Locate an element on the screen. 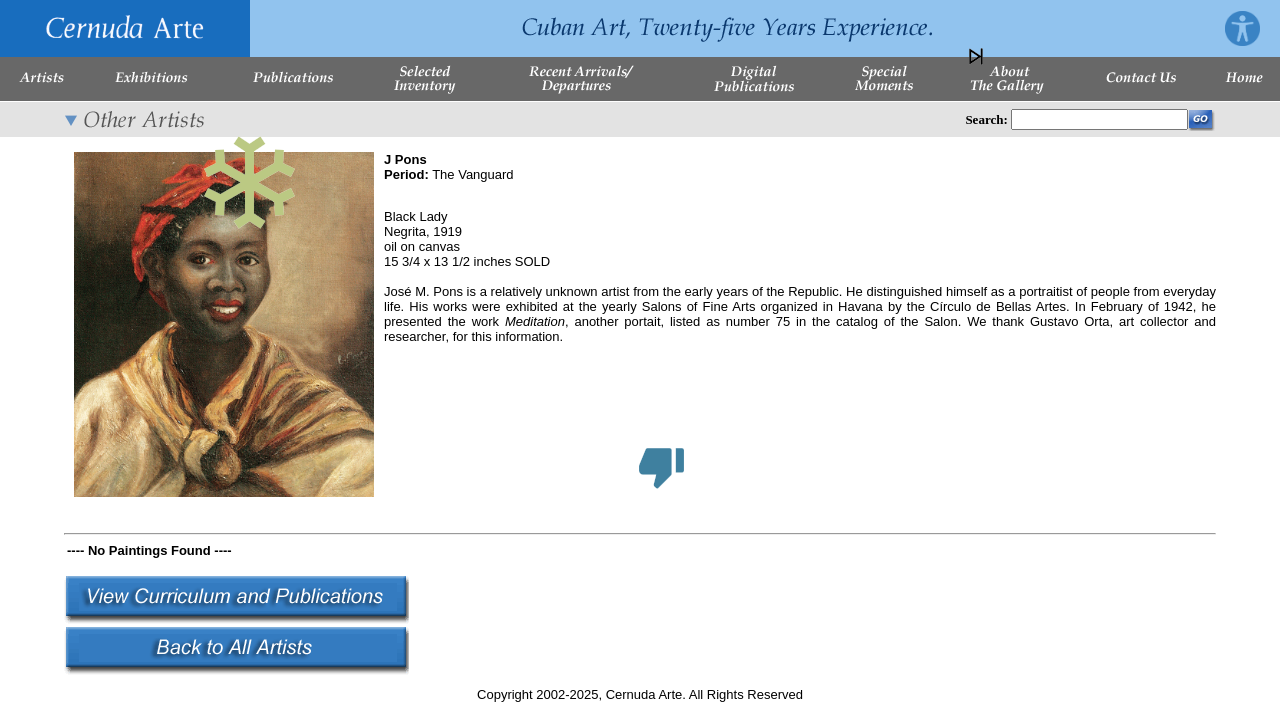 The width and height of the screenshot is (1280, 720). activate cooling or air conditioning mode is located at coordinates (249, 182).